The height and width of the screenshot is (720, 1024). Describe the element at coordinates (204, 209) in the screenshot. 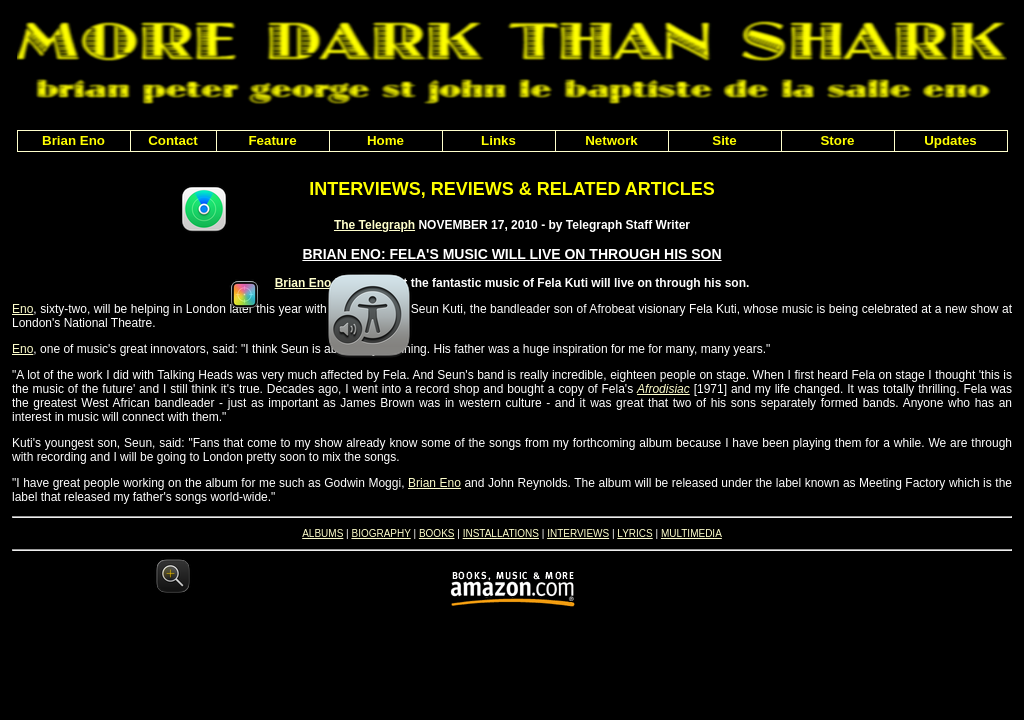

I see `open the Find My app to locate devices or people` at that location.